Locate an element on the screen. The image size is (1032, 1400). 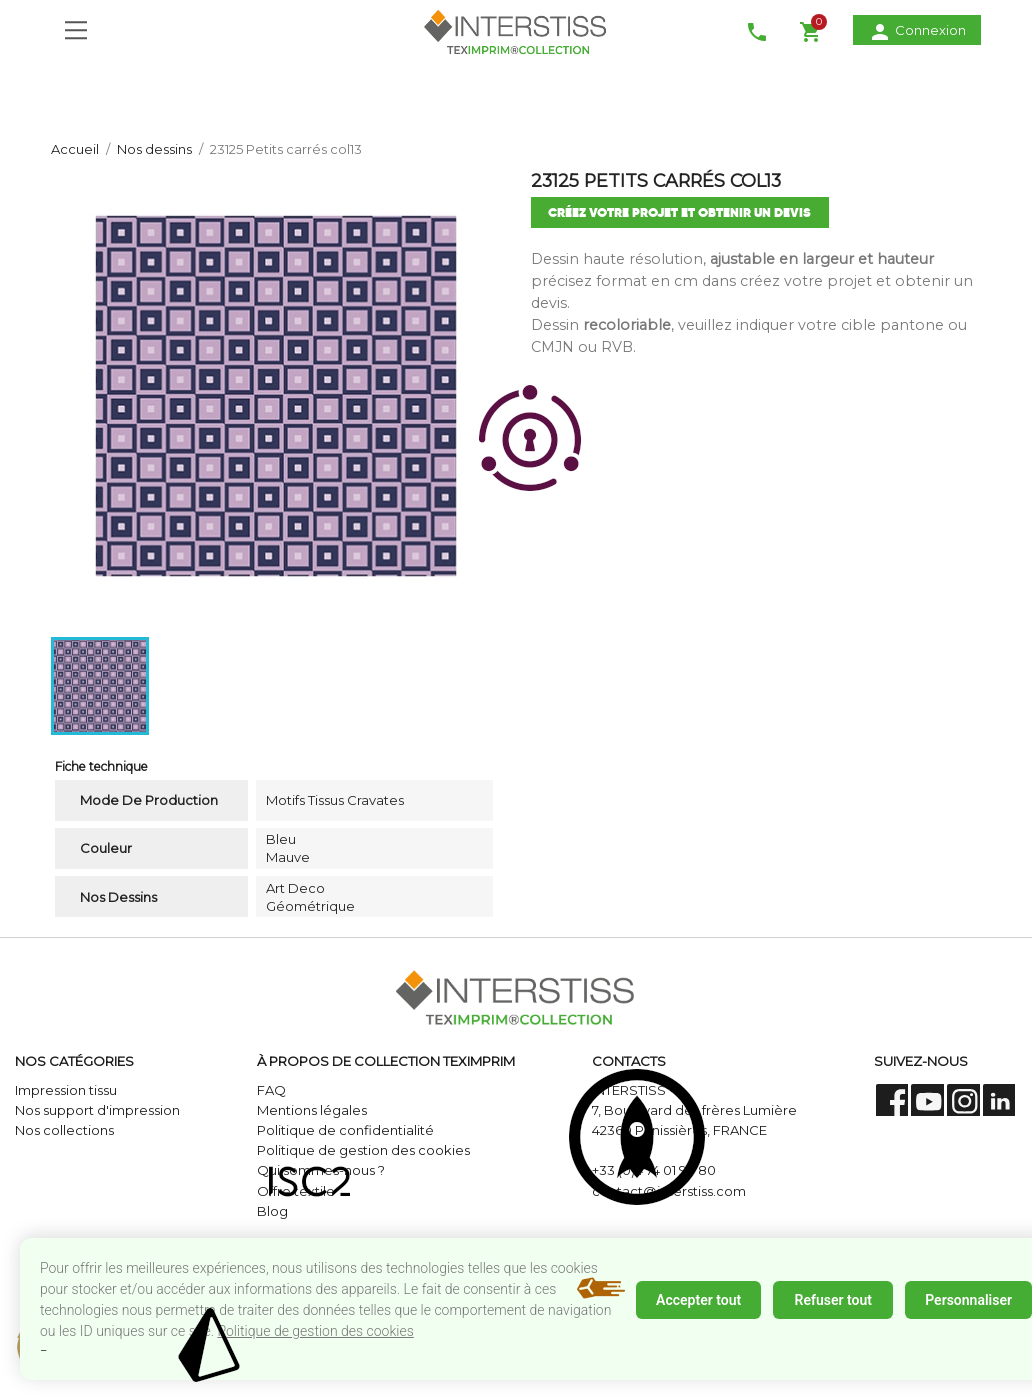
velocity app or service logo is located at coordinates (601, 1288).